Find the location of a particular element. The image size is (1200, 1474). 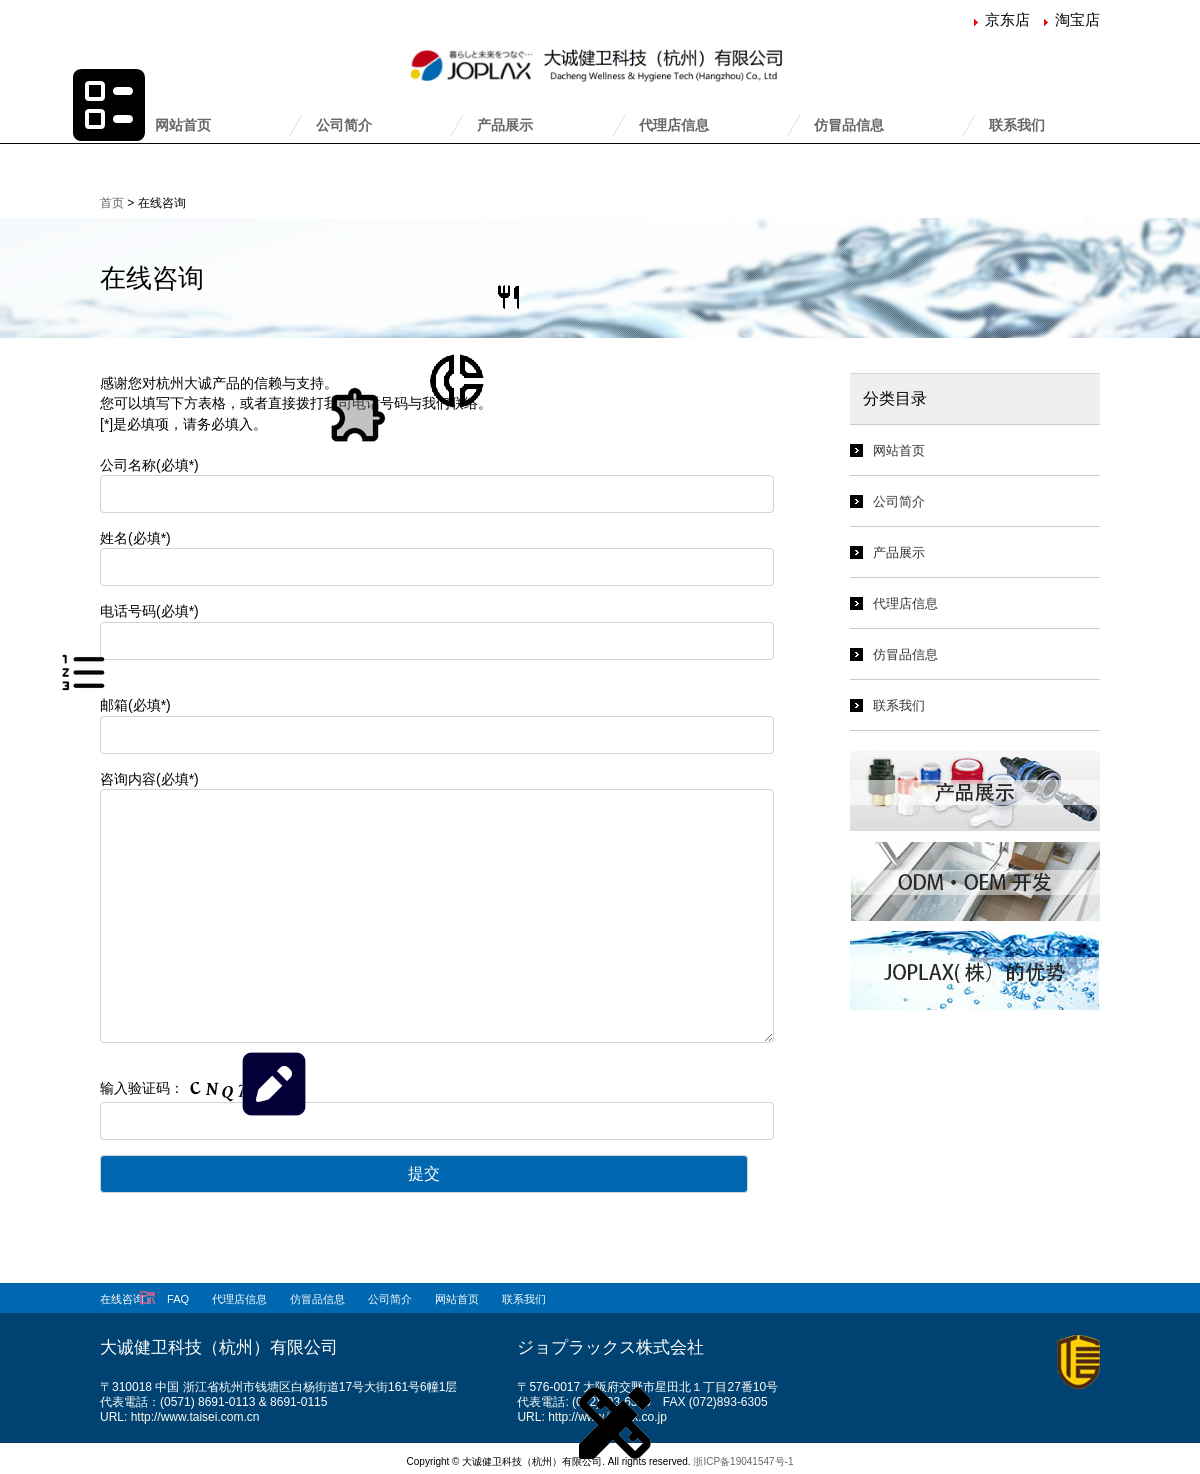

access browser extensions or add-ons is located at coordinates (359, 414).